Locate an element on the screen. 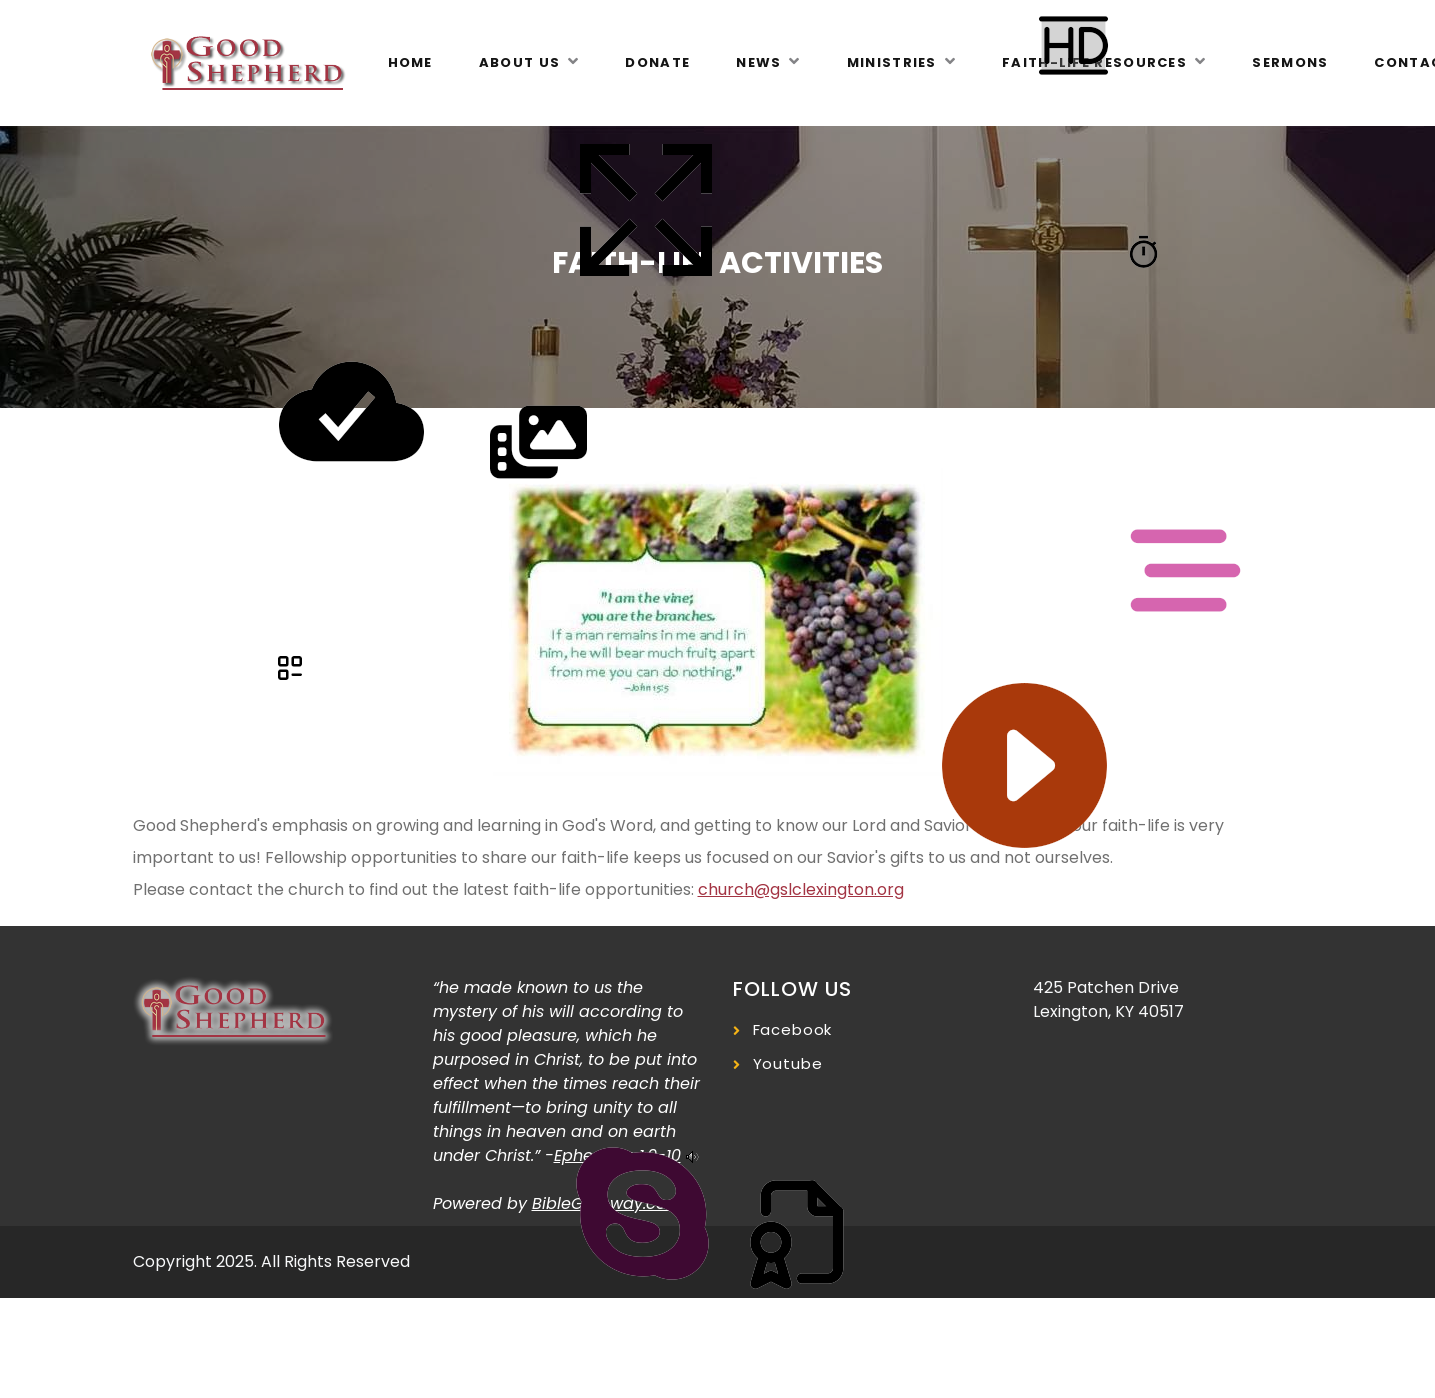 Image resolution: width=1435 pixels, height=1398 pixels. set a countdown timer is located at coordinates (1143, 252).